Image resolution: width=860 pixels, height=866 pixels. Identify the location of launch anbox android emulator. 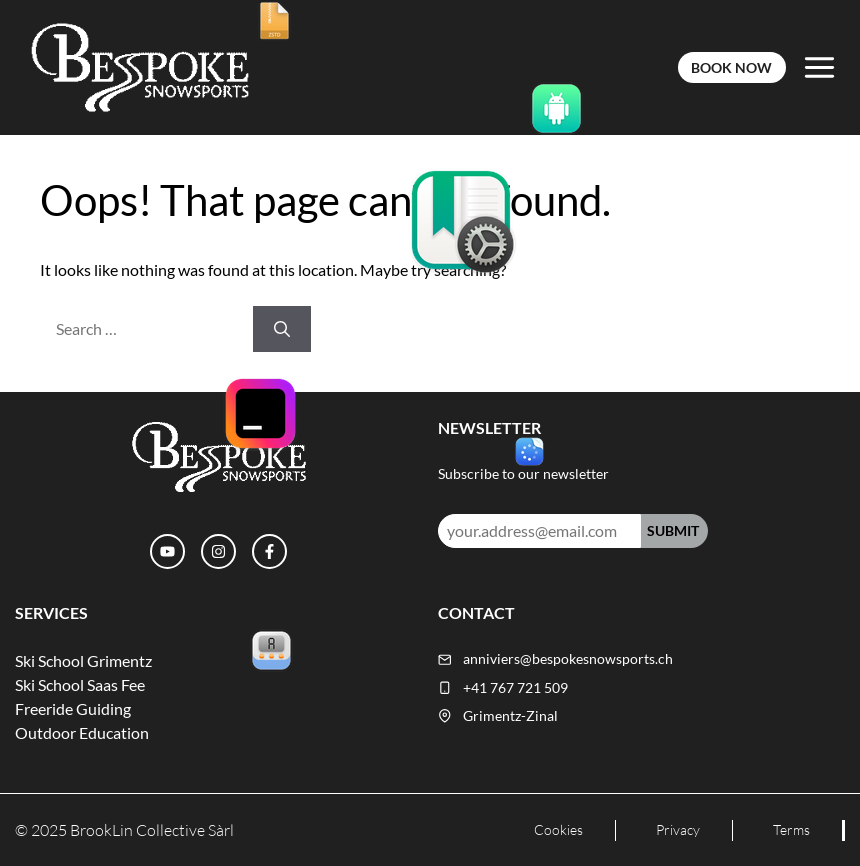
(556, 108).